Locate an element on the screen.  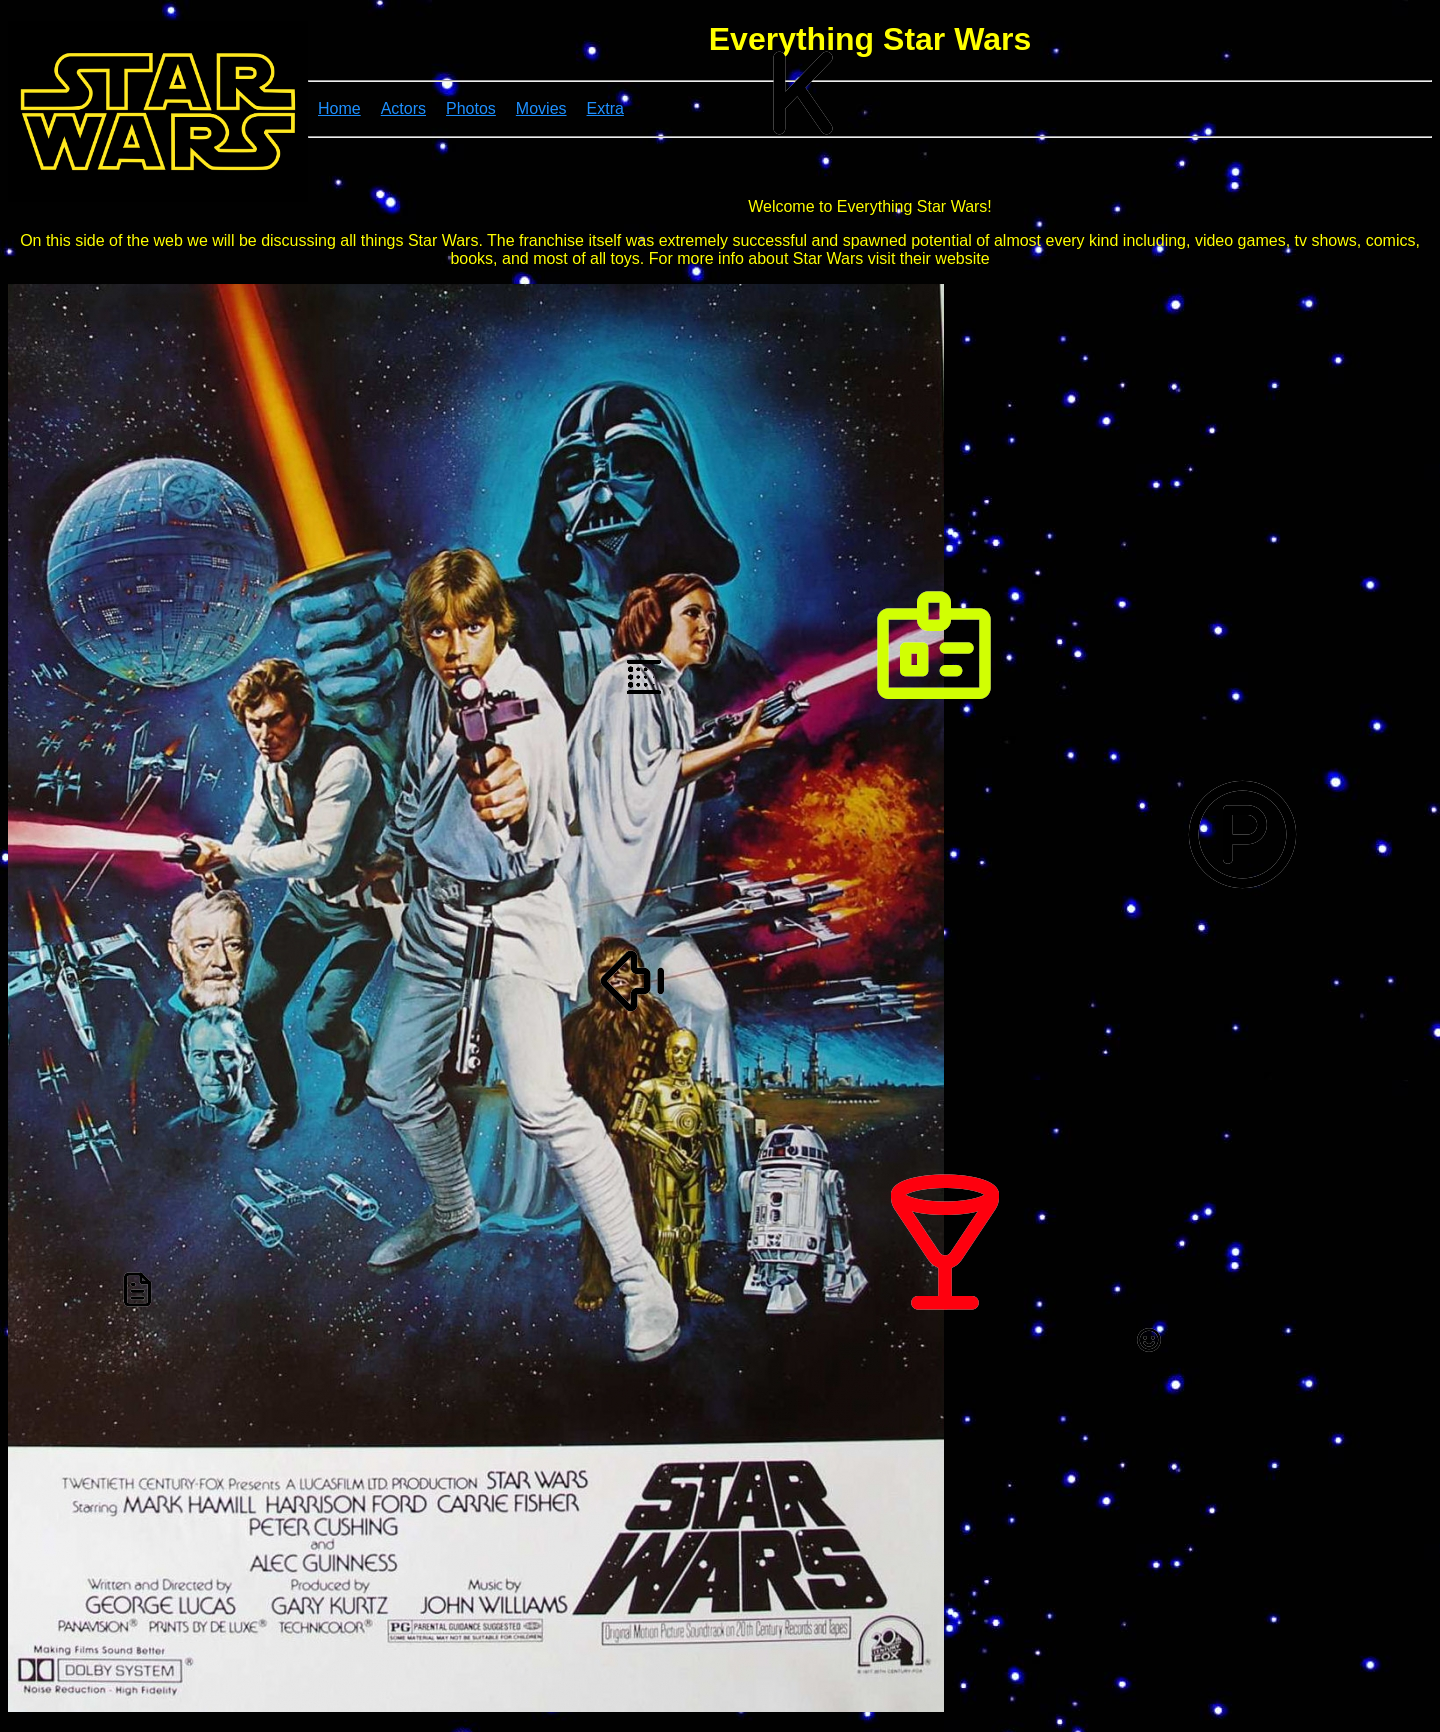
view bar or cocktail menu is located at coordinates (945, 1242).